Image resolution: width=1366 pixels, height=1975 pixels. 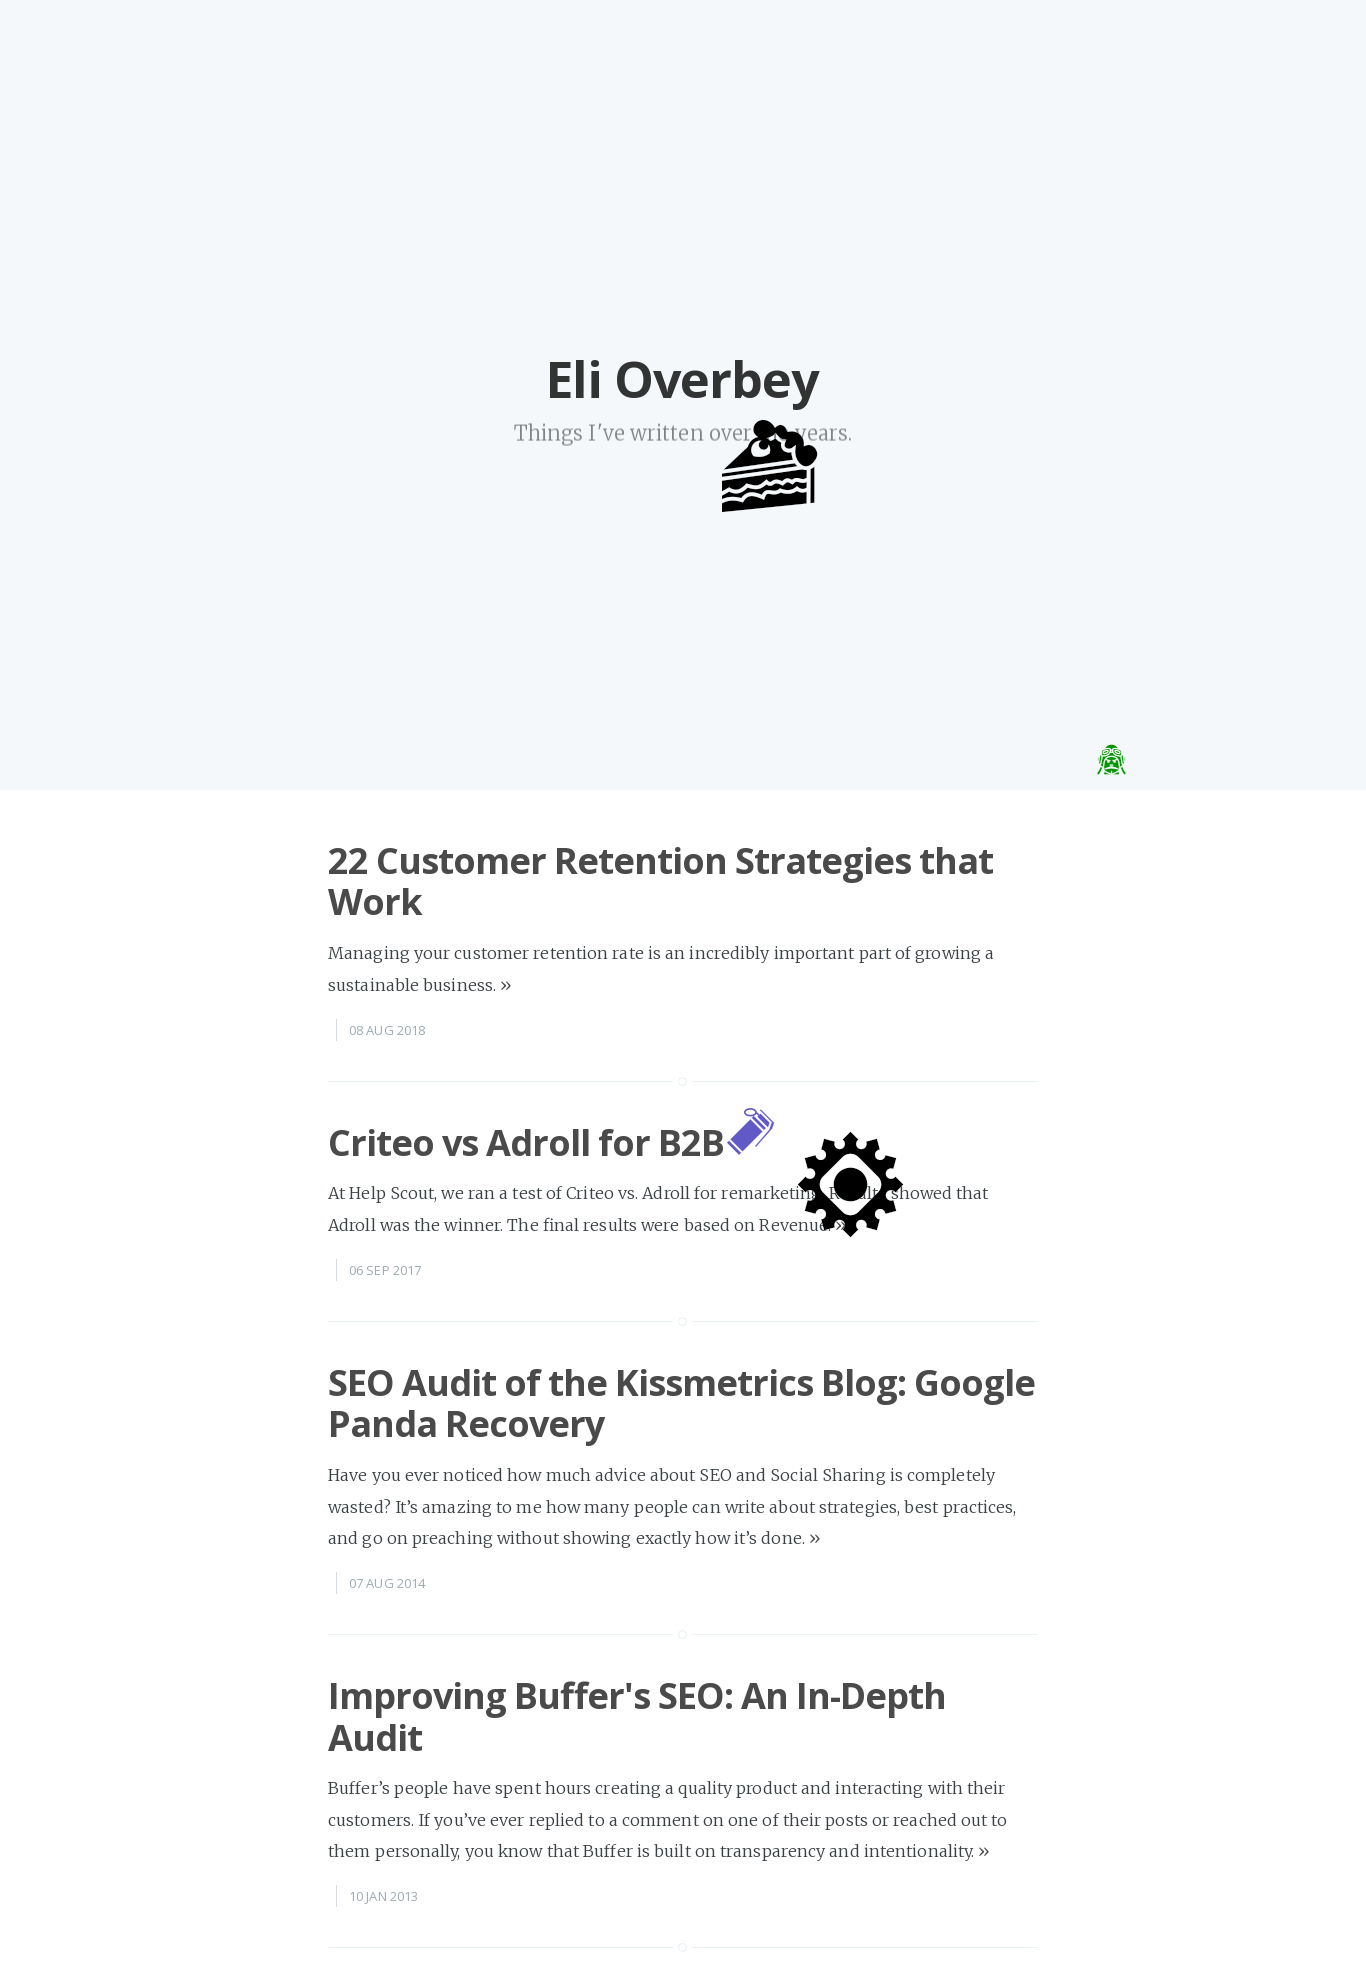 I want to click on equip stun grenade weapon, so click(x=750, y=1131).